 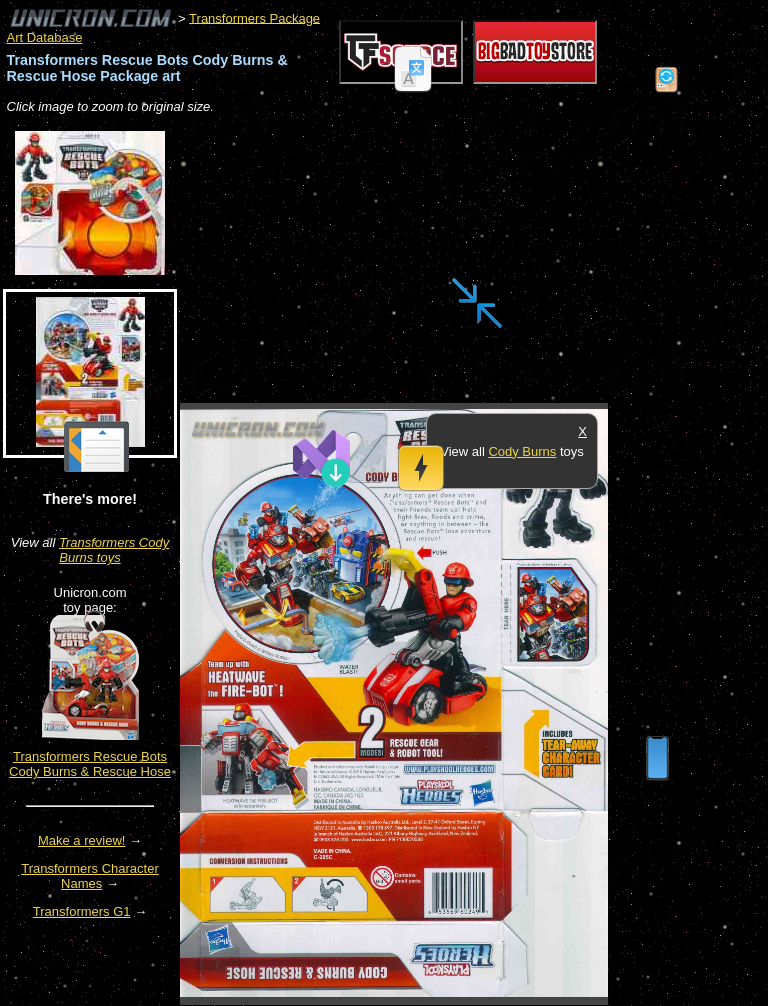 I want to click on open visual studio installer, so click(x=321, y=458).